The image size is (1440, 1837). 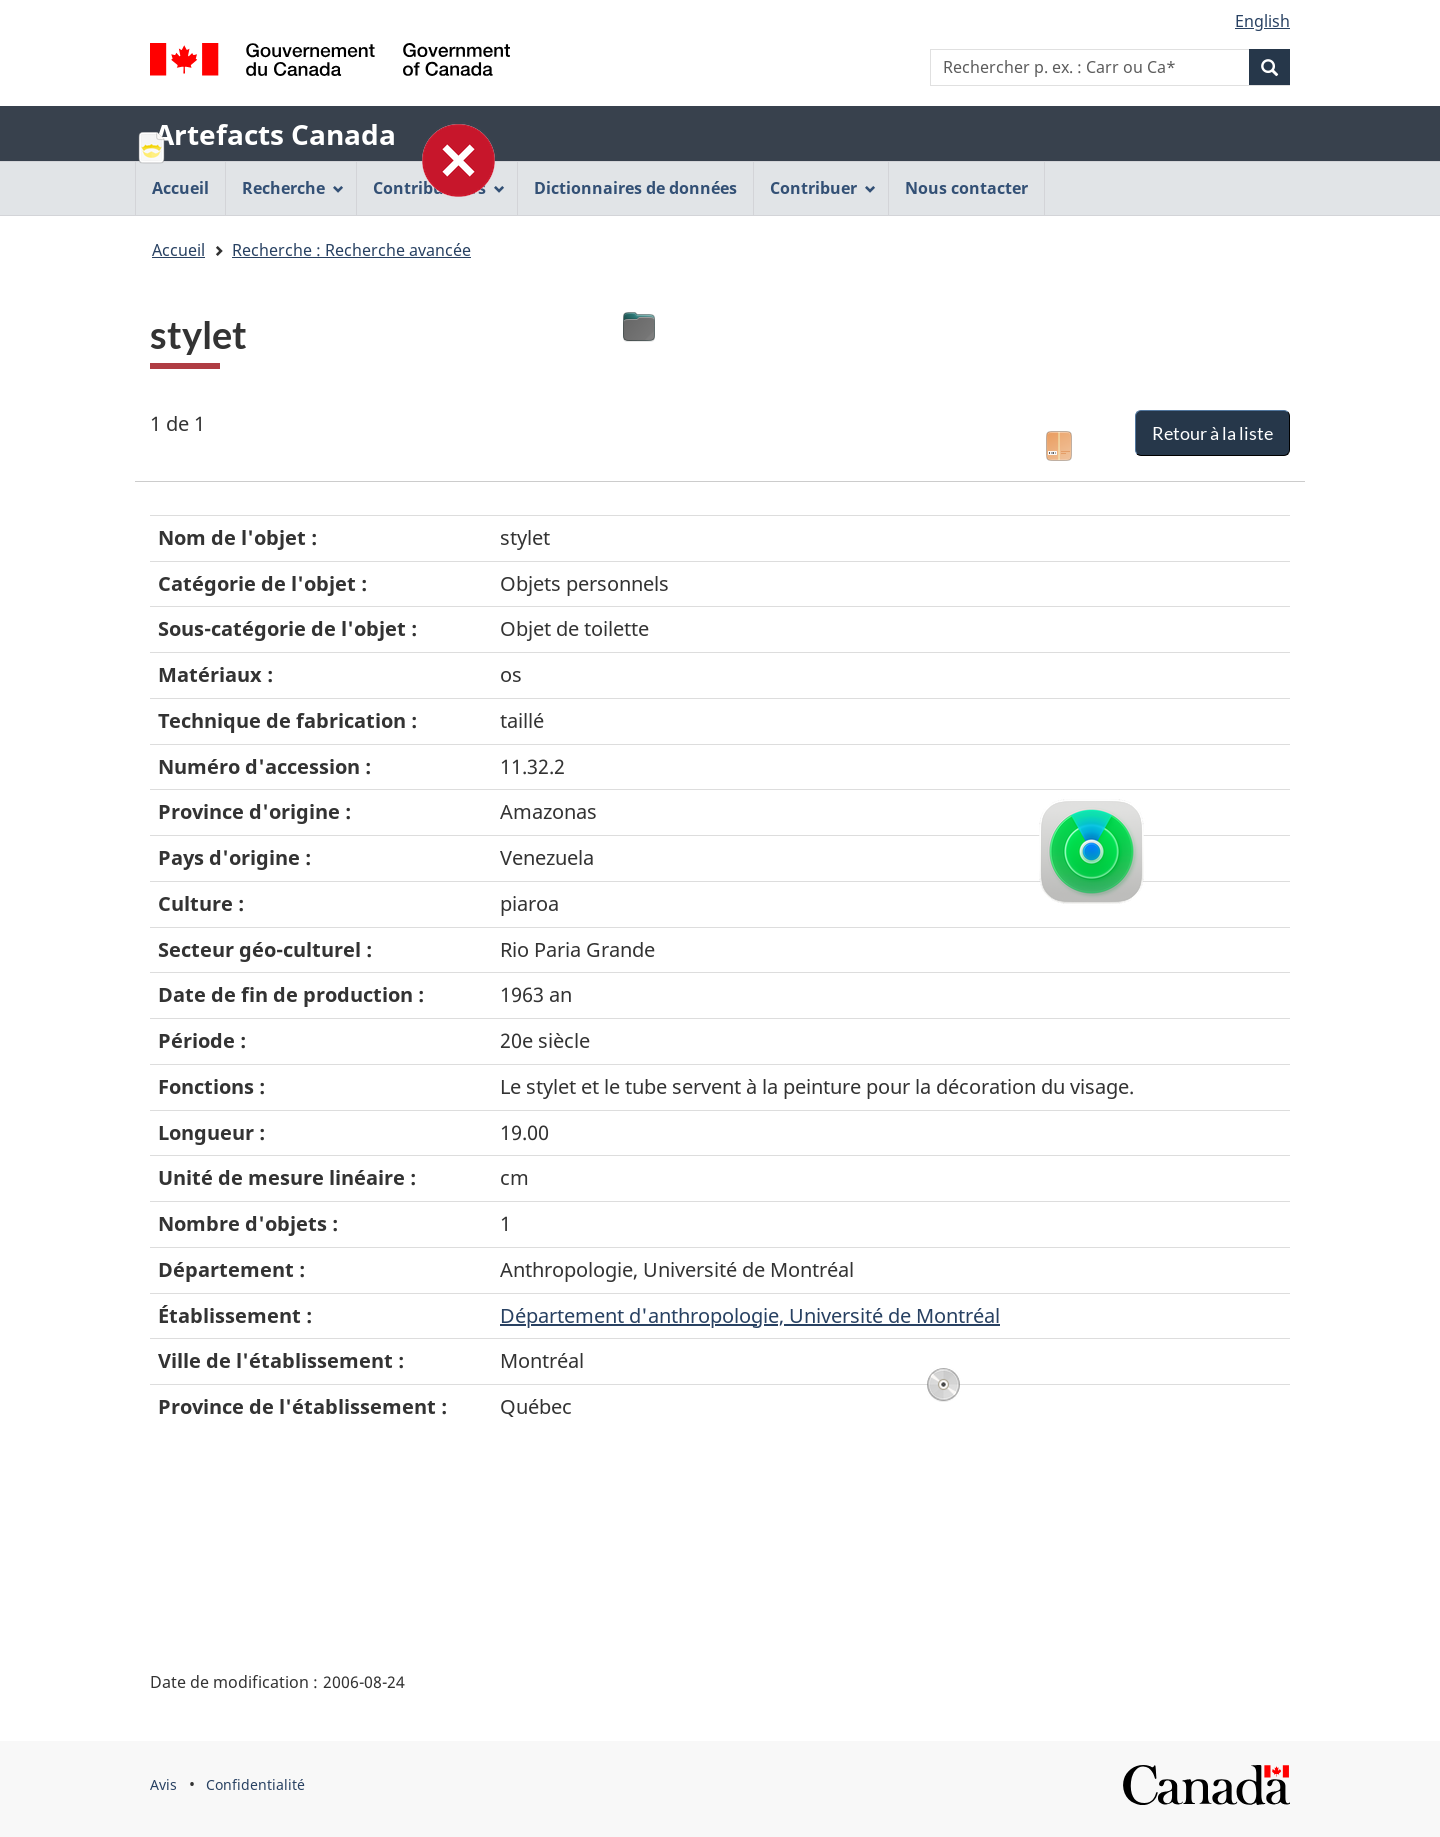 What do you see at coordinates (943, 1384) in the screenshot?
I see `indicates a DVD-RW drive or rewritable disc device` at bounding box center [943, 1384].